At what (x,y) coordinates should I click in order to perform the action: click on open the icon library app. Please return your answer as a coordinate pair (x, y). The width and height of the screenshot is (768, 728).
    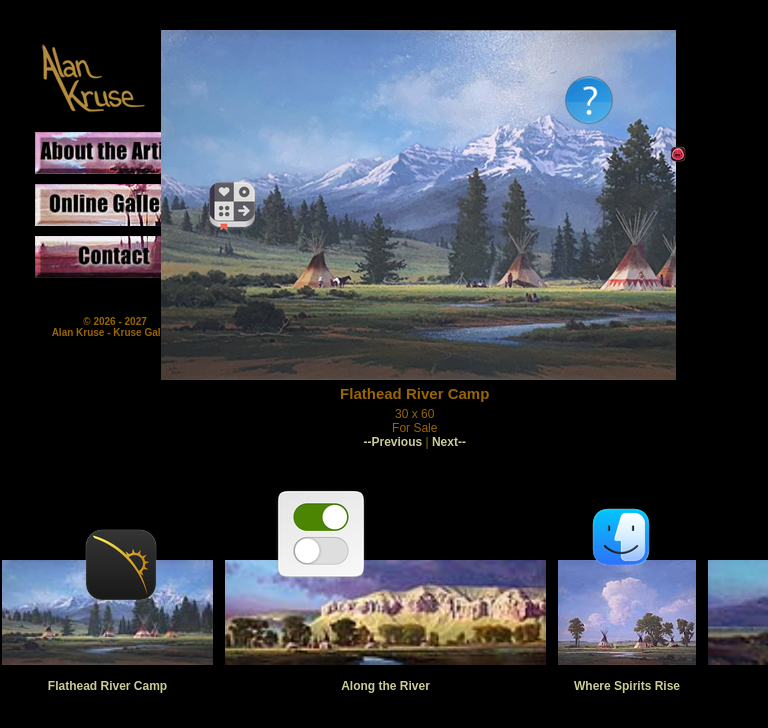
    Looking at the image, I should click on (232, 205).